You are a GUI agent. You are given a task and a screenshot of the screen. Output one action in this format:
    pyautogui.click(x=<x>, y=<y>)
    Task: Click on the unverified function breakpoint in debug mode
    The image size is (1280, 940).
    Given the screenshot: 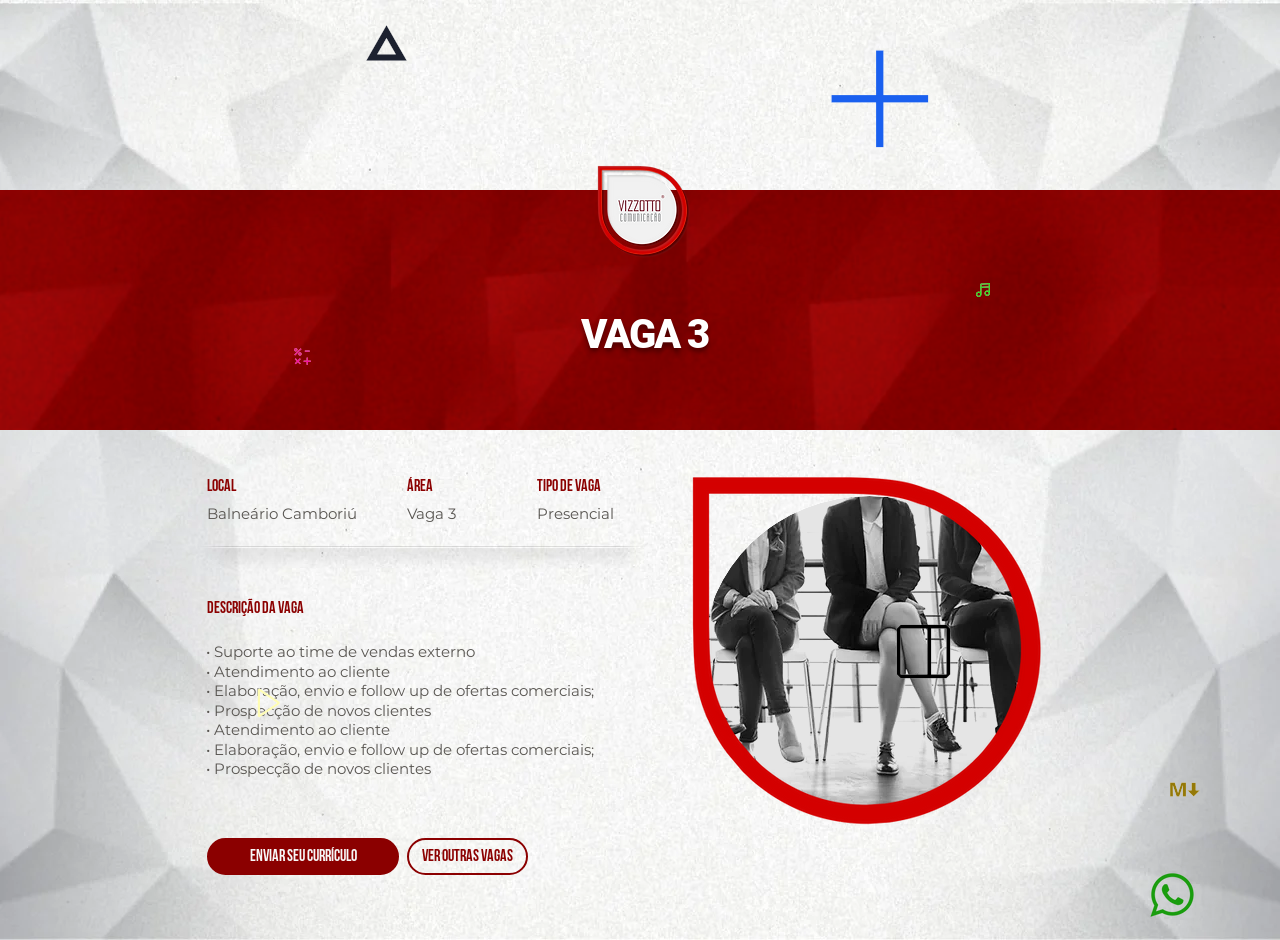 What is the action you would take?
    pyautogui.click(x=386, y=45)
    